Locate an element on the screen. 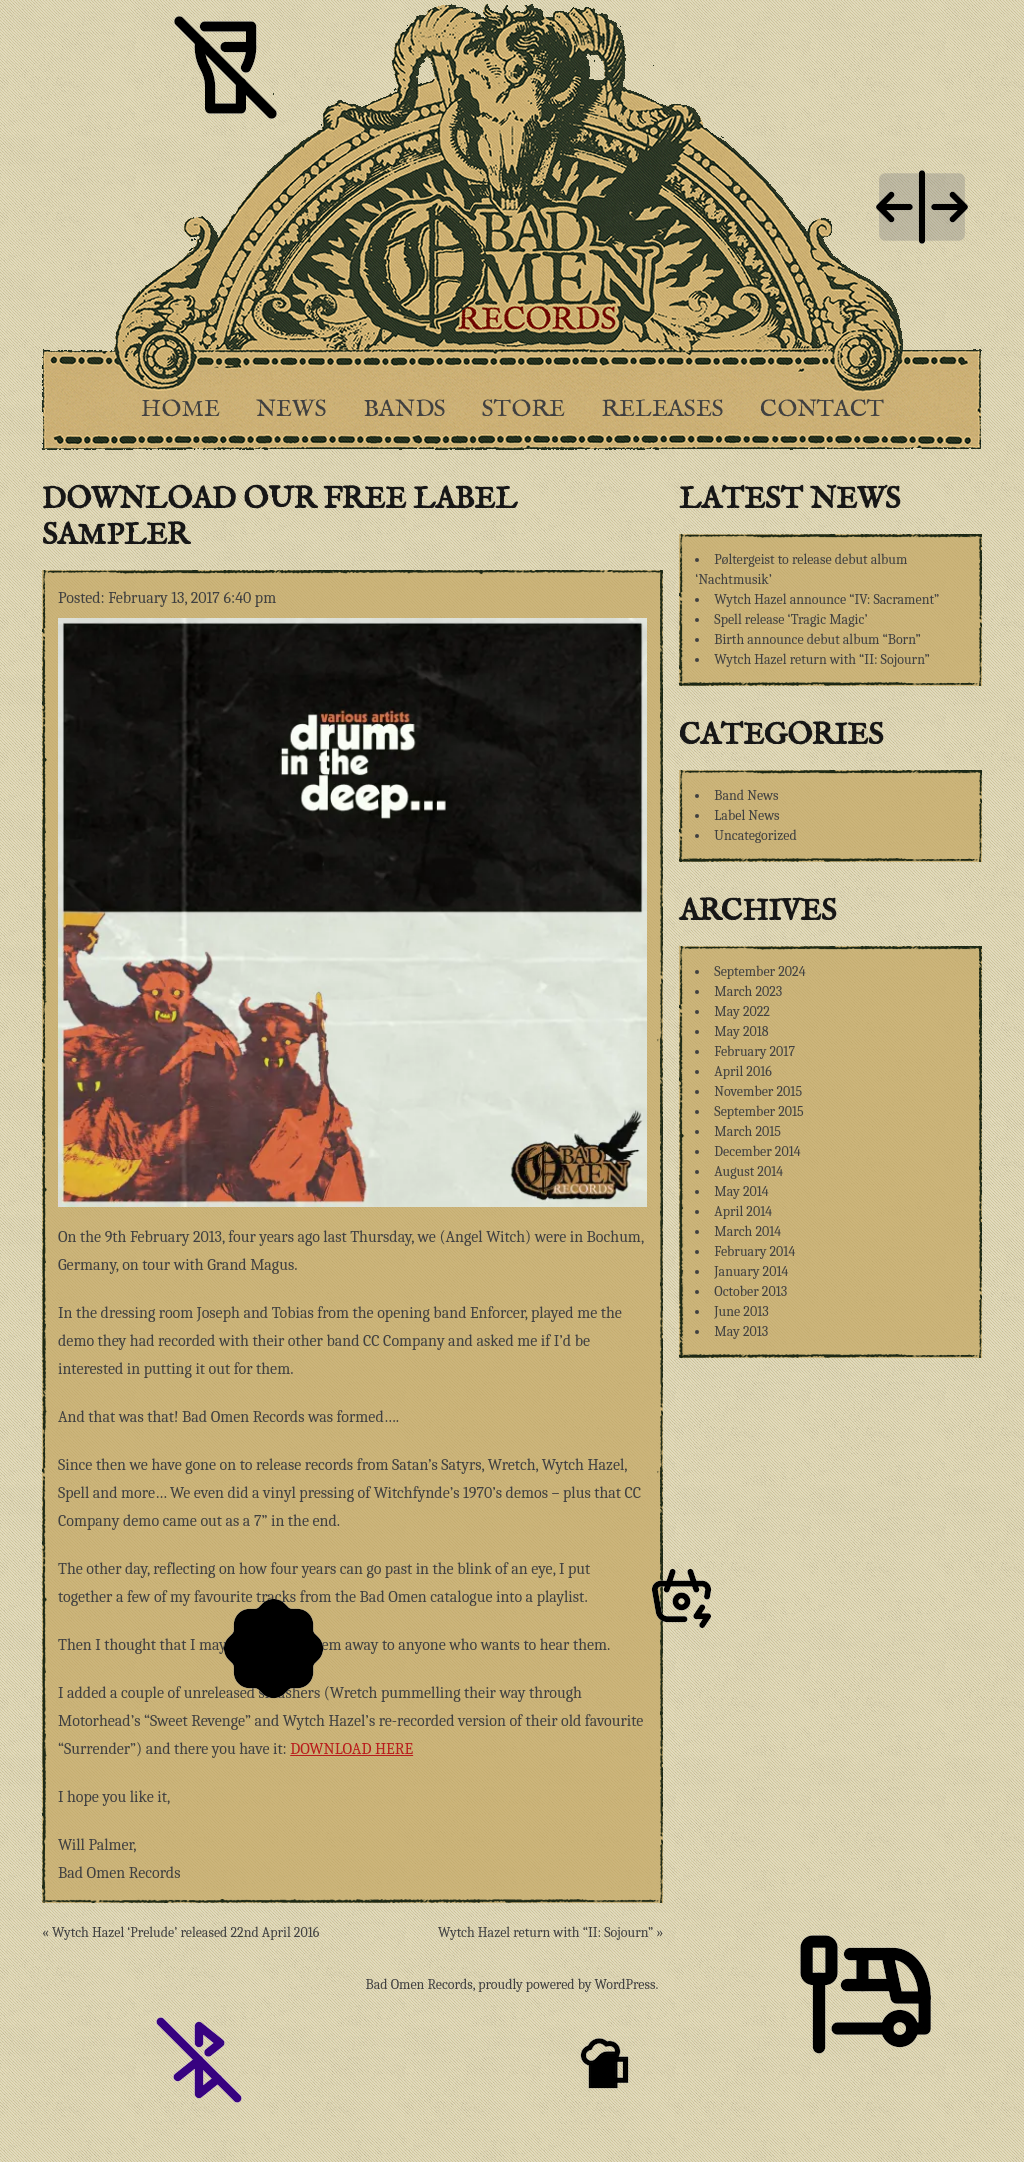 Image resolution: width=1024 pixels, height=2162 pixels. no alcohol allowed is located at coordinates (225, 67).